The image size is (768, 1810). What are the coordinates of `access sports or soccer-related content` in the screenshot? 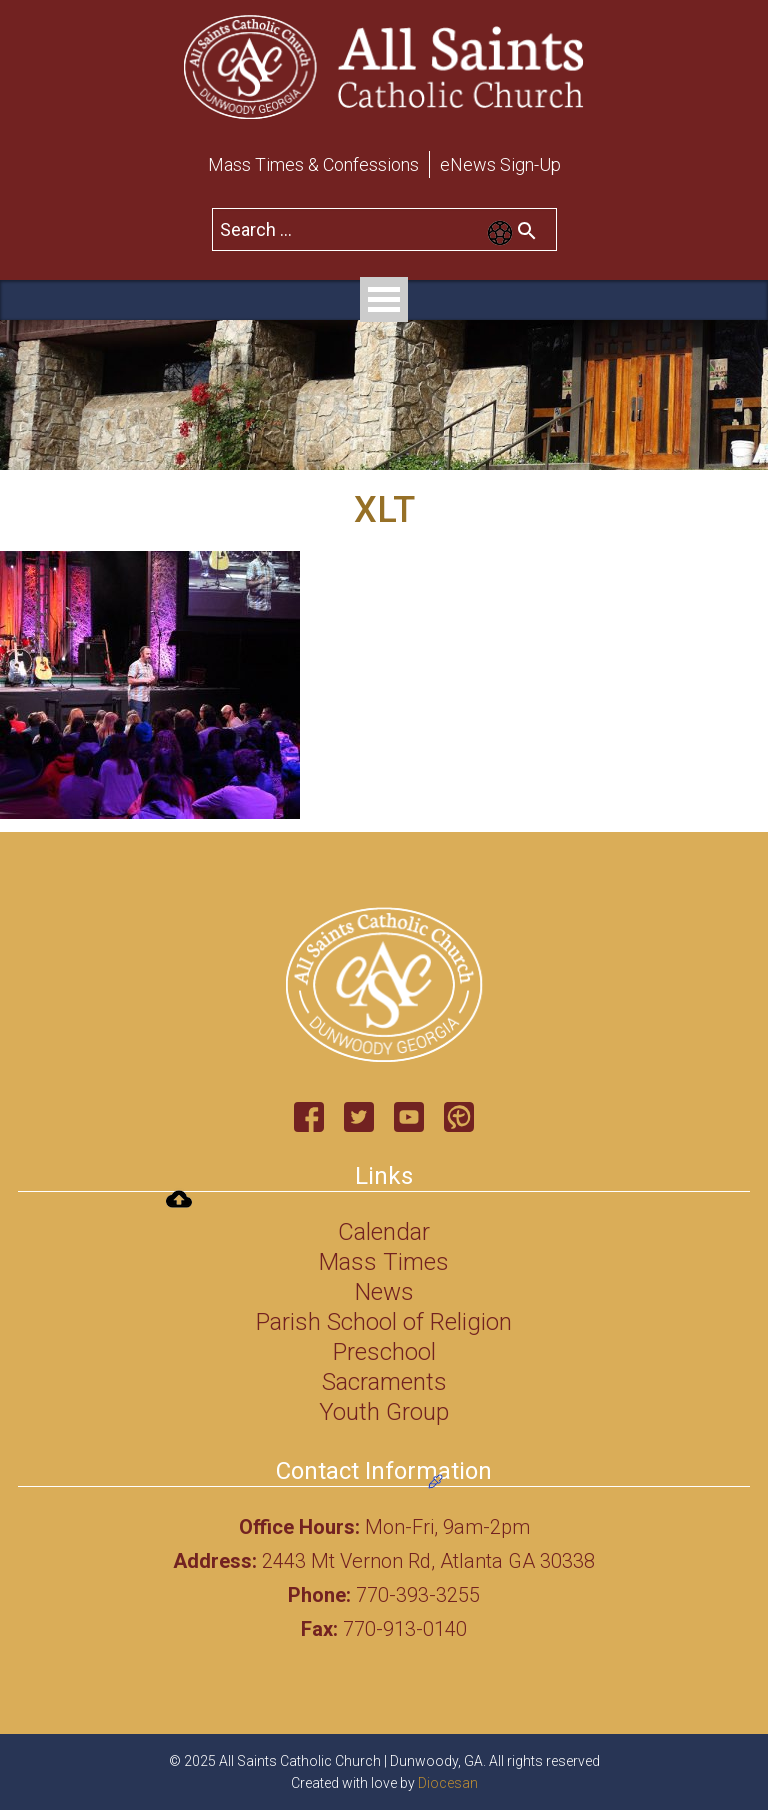 It's located at (500, 233).